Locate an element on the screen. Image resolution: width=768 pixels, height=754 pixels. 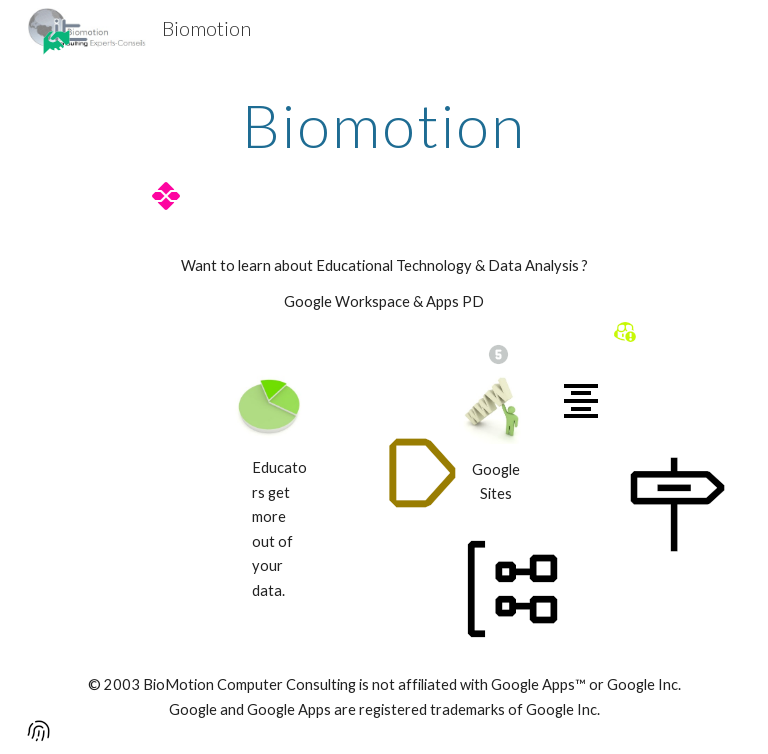
center align text is located at coordinates (581, 401).